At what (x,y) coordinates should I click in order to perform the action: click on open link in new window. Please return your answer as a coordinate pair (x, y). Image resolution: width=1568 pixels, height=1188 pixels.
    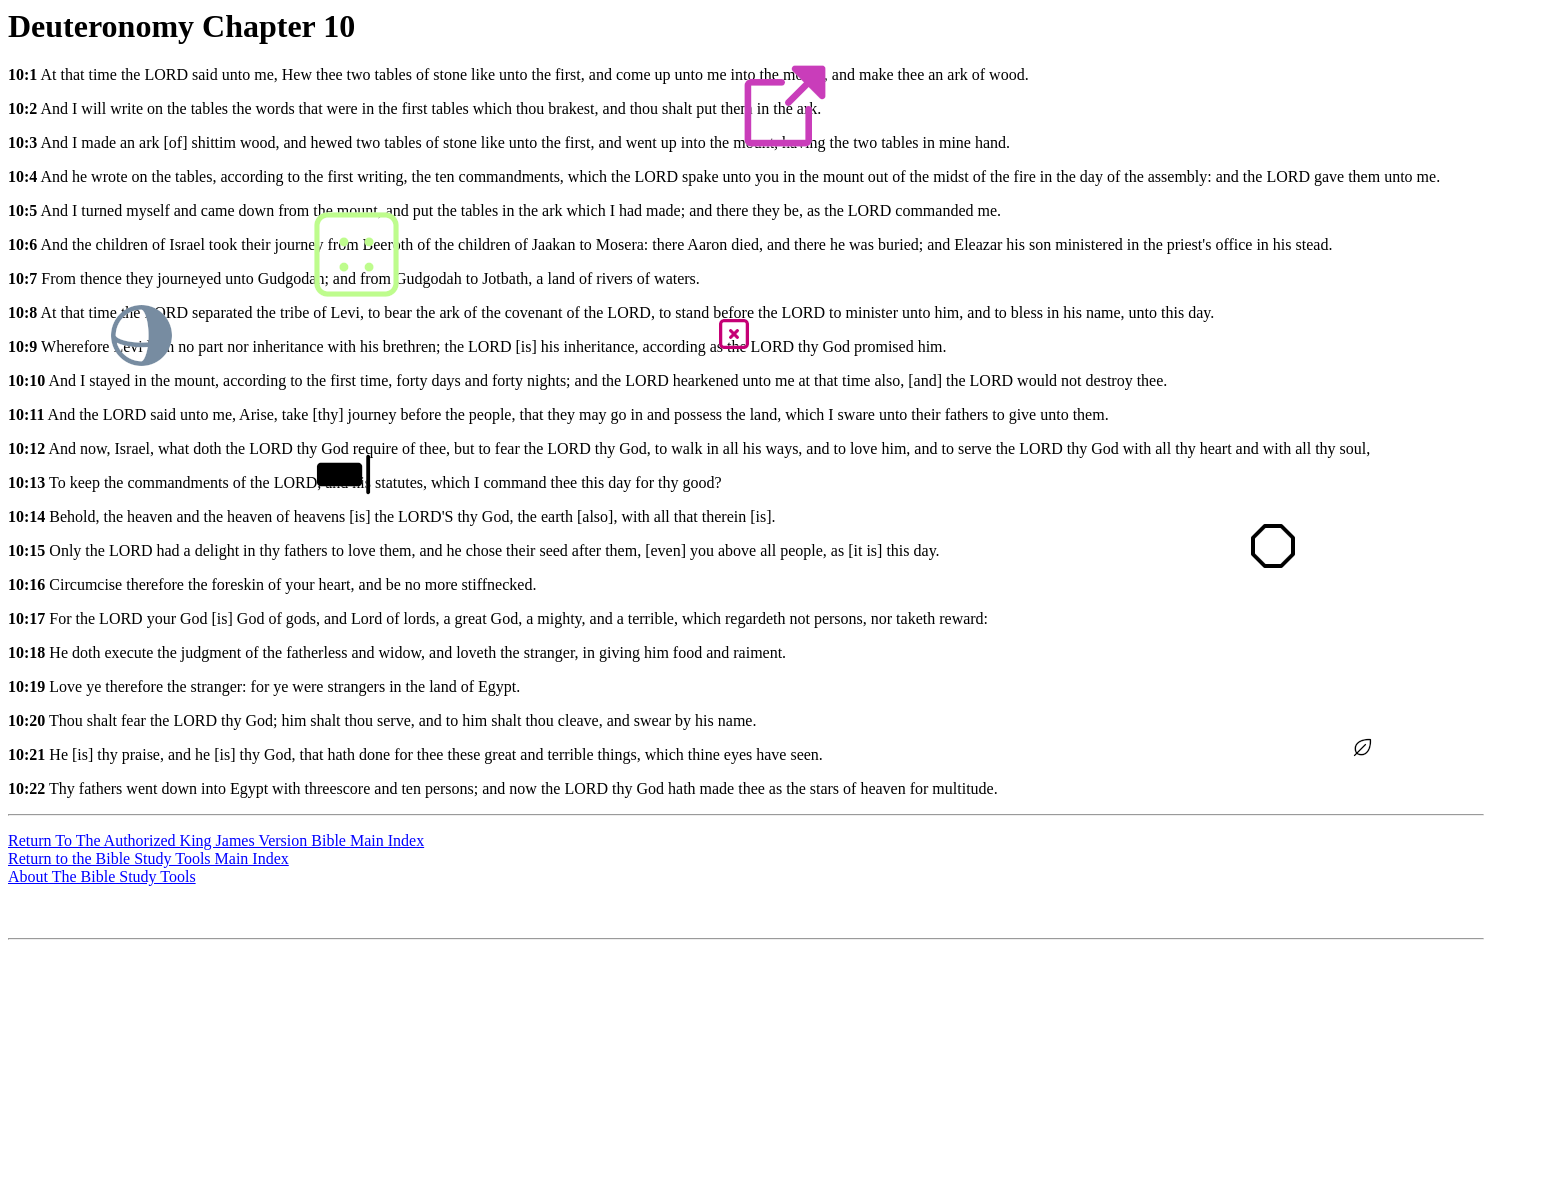
    Looking at the image, I should click on (785, 106).